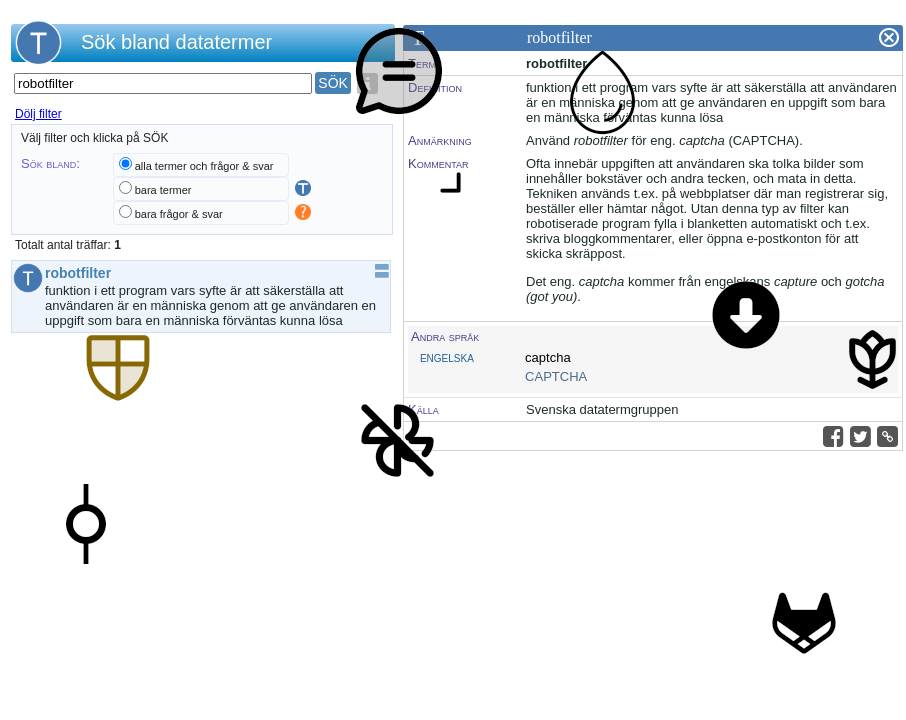  I want to click on security or protection status indicator, so click(118, 364).